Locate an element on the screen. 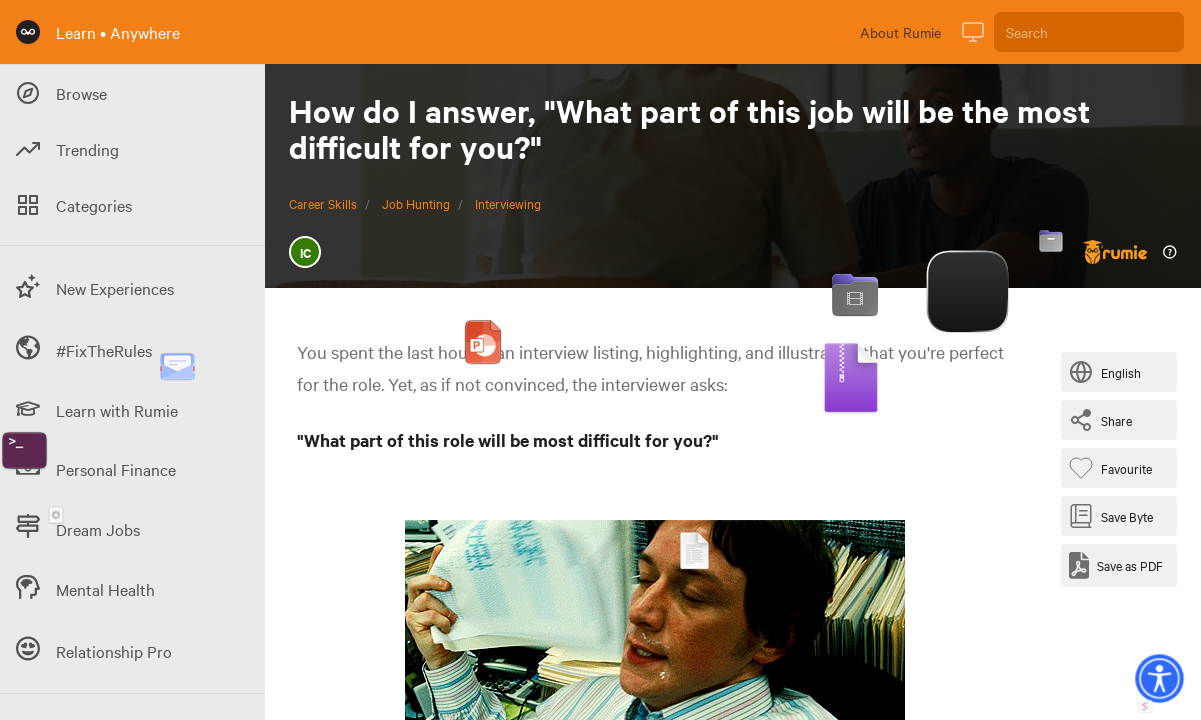 Image resolution: width=1201 pixels, height=720 pixels. compressed SVG image file is located at coordinates (1145, 706).